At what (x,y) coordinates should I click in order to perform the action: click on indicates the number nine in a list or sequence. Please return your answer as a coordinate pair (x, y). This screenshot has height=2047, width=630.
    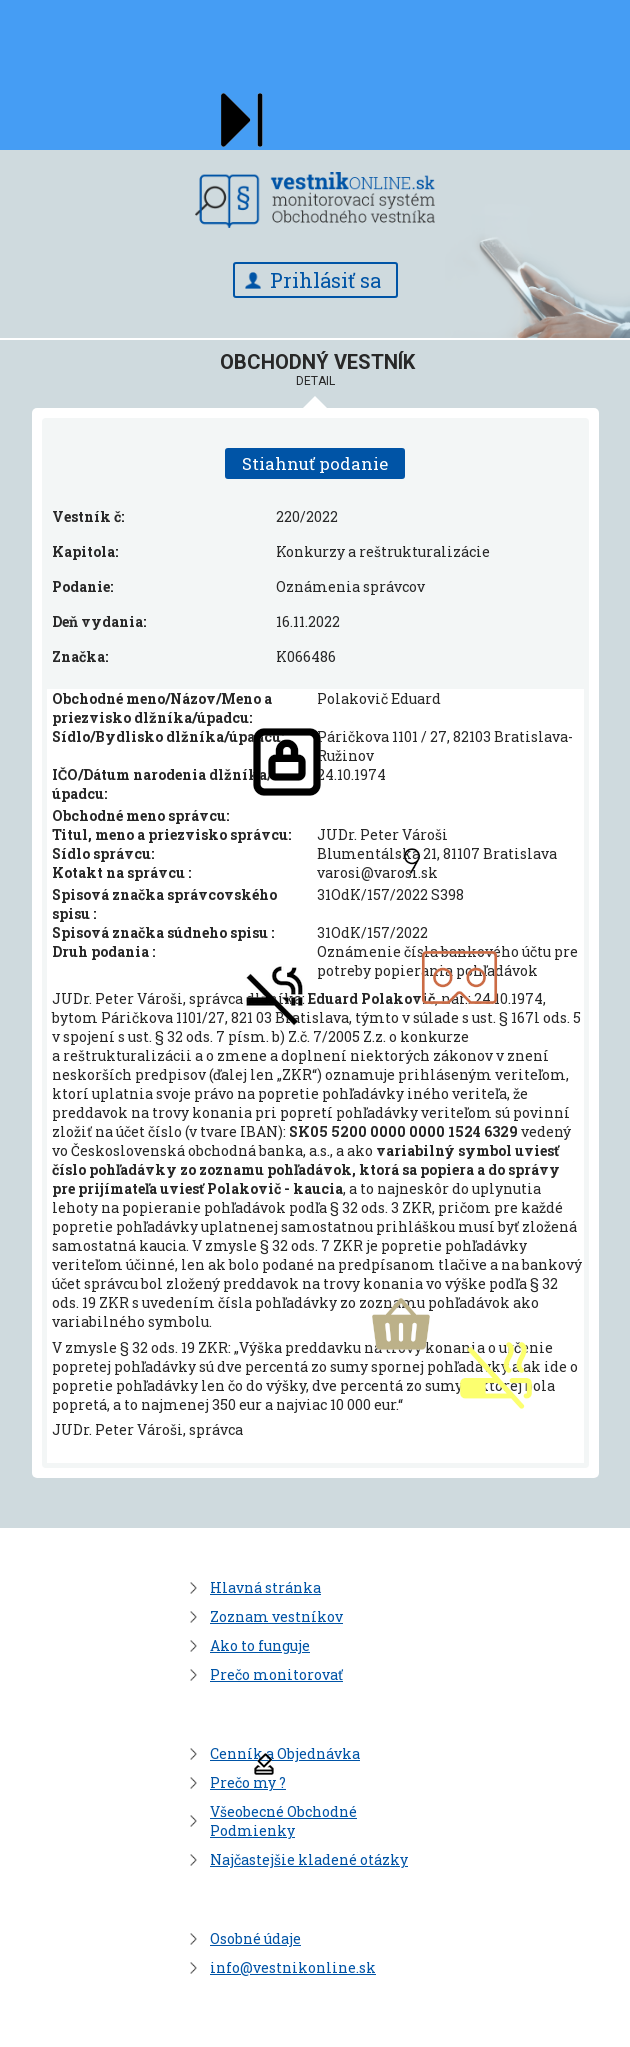
    Looking at the image, I should click on (412, 861).